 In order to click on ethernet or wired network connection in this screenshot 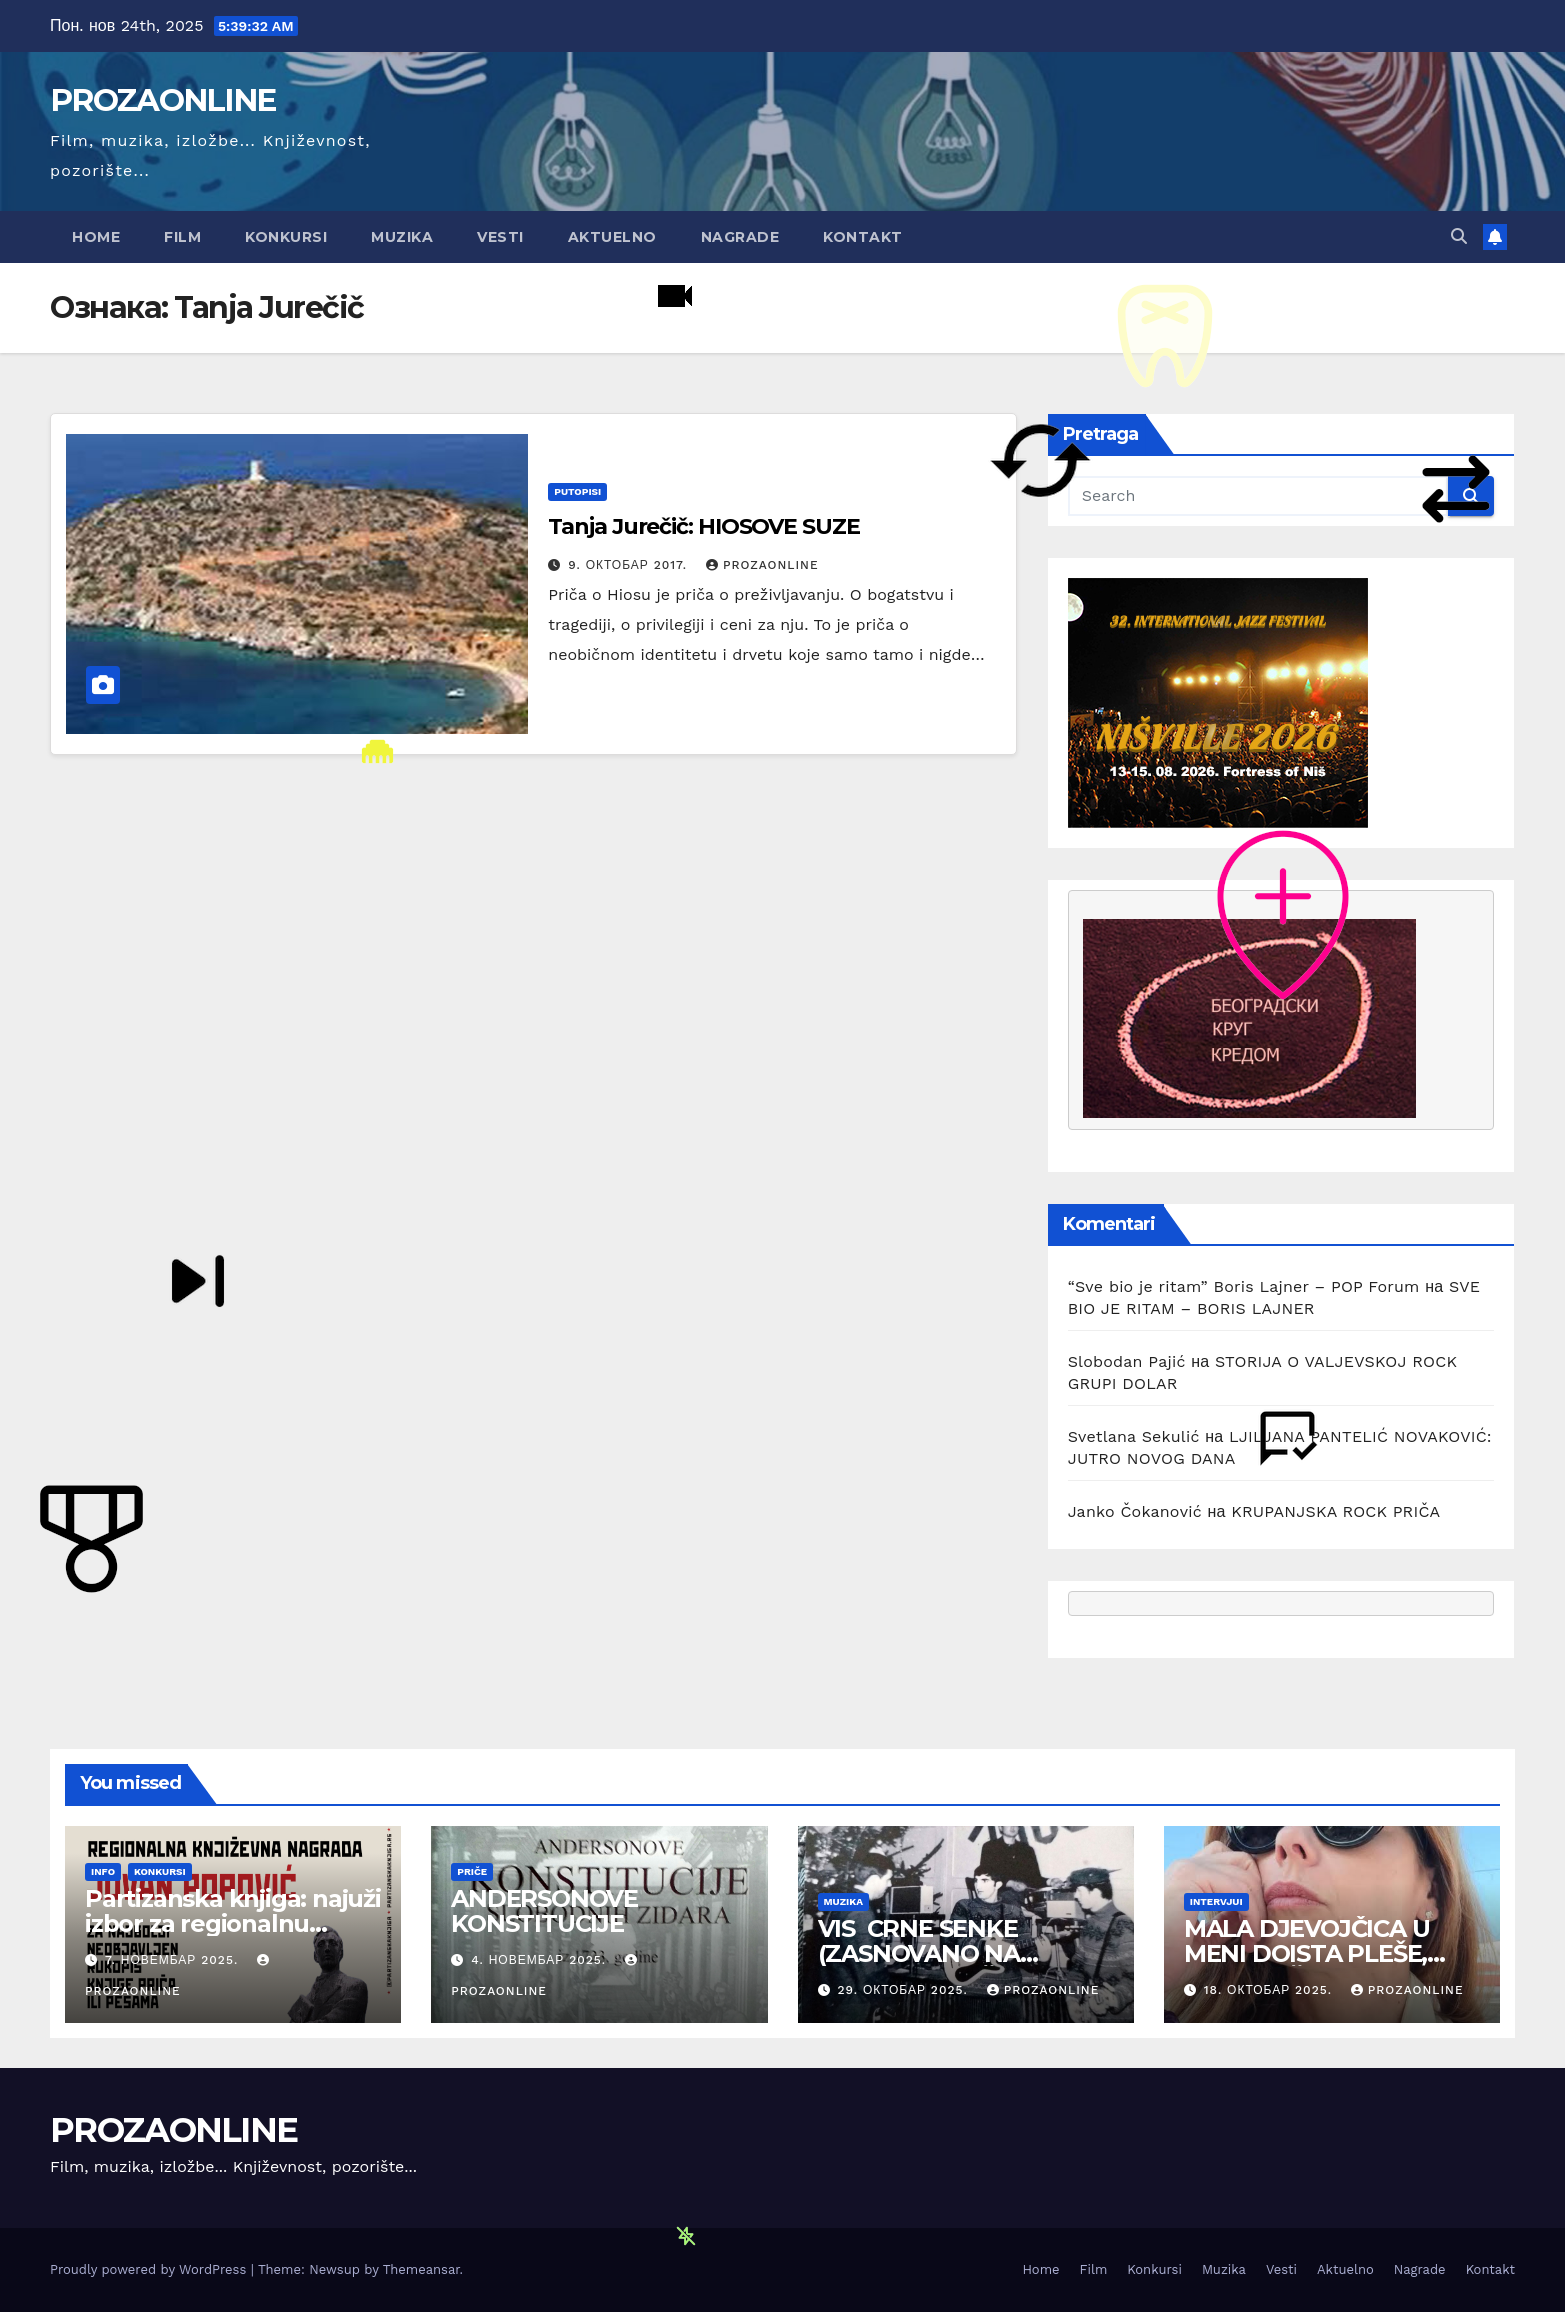, I will do `click(377, 751)`.